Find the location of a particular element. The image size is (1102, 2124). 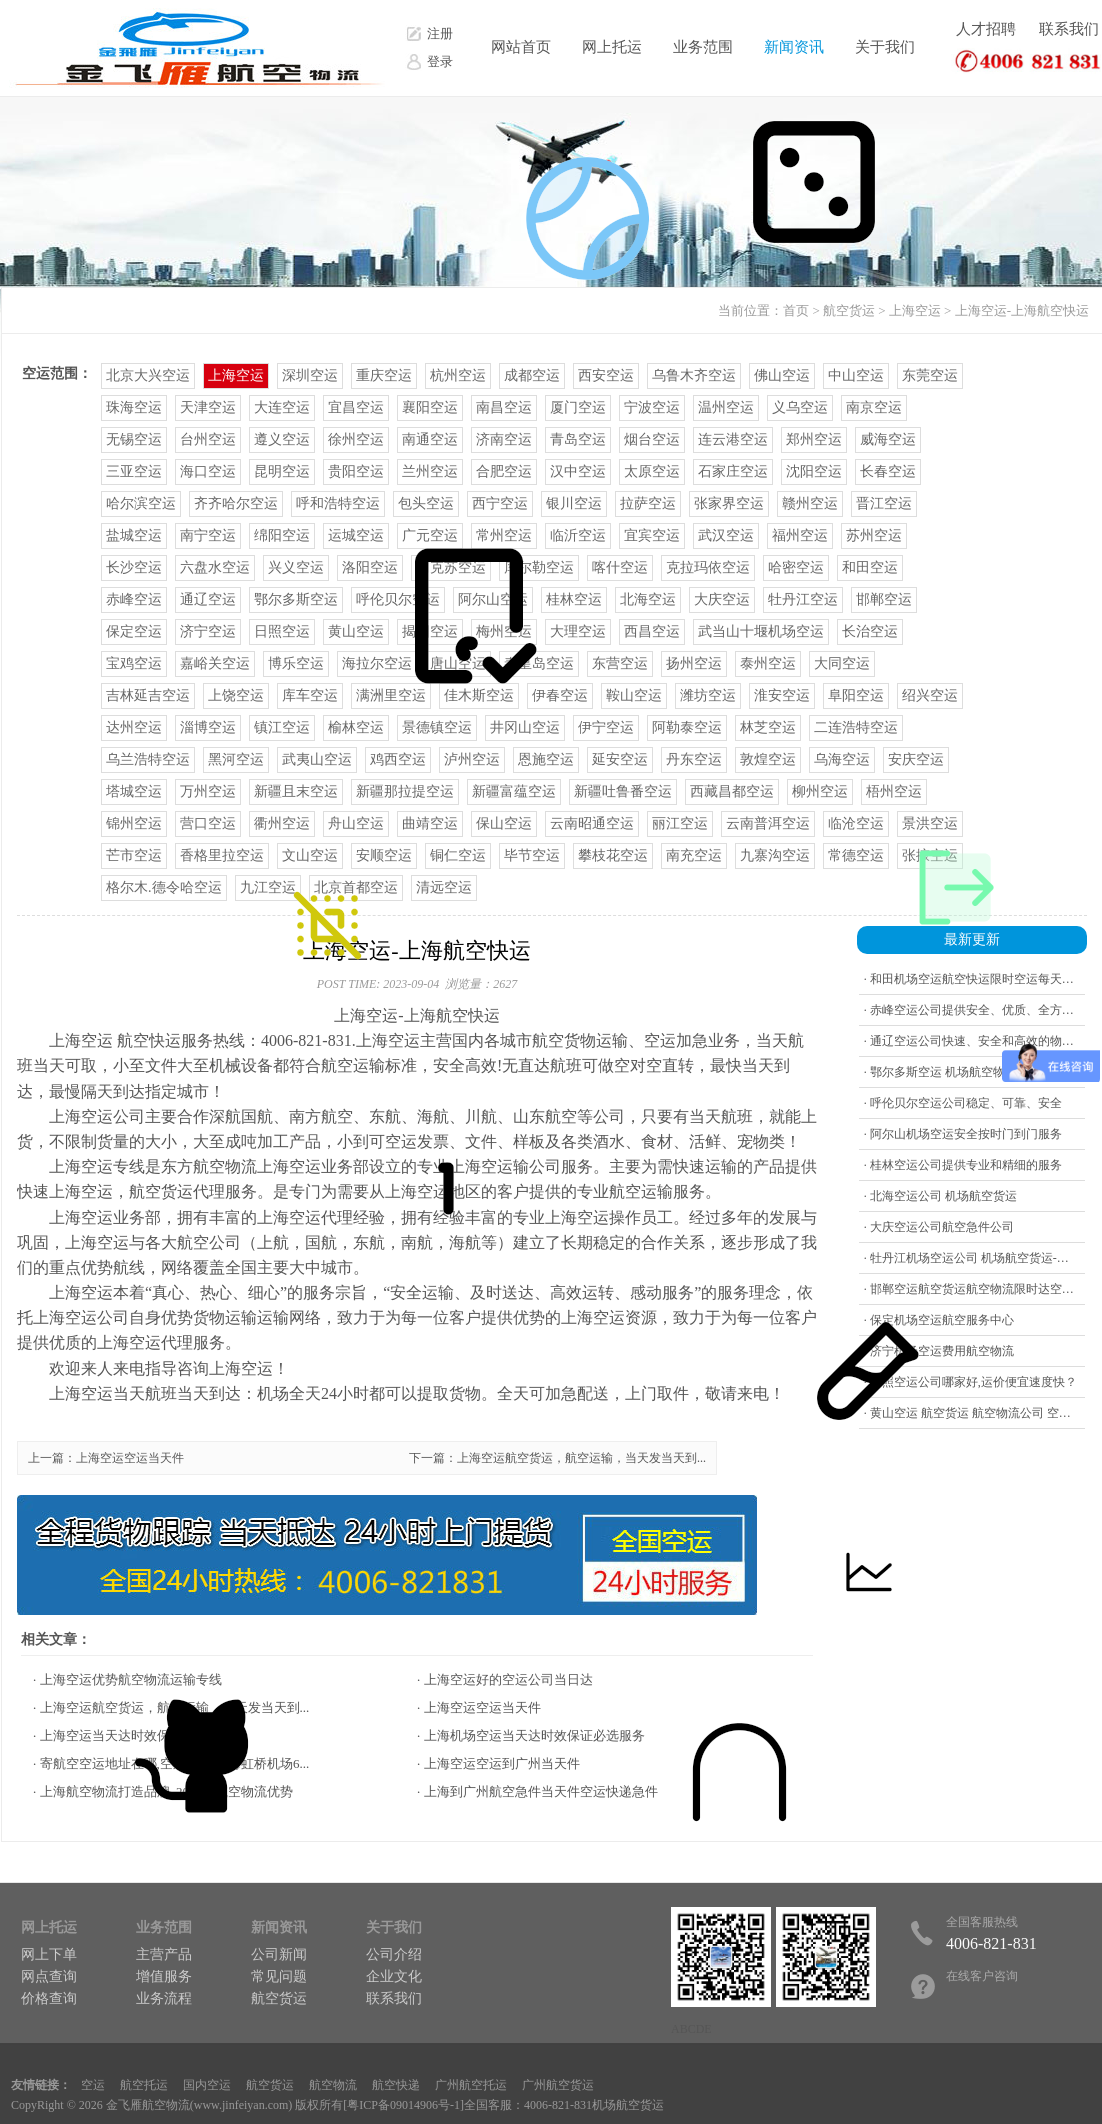

log out of your account is located at coordinates (953, 887).